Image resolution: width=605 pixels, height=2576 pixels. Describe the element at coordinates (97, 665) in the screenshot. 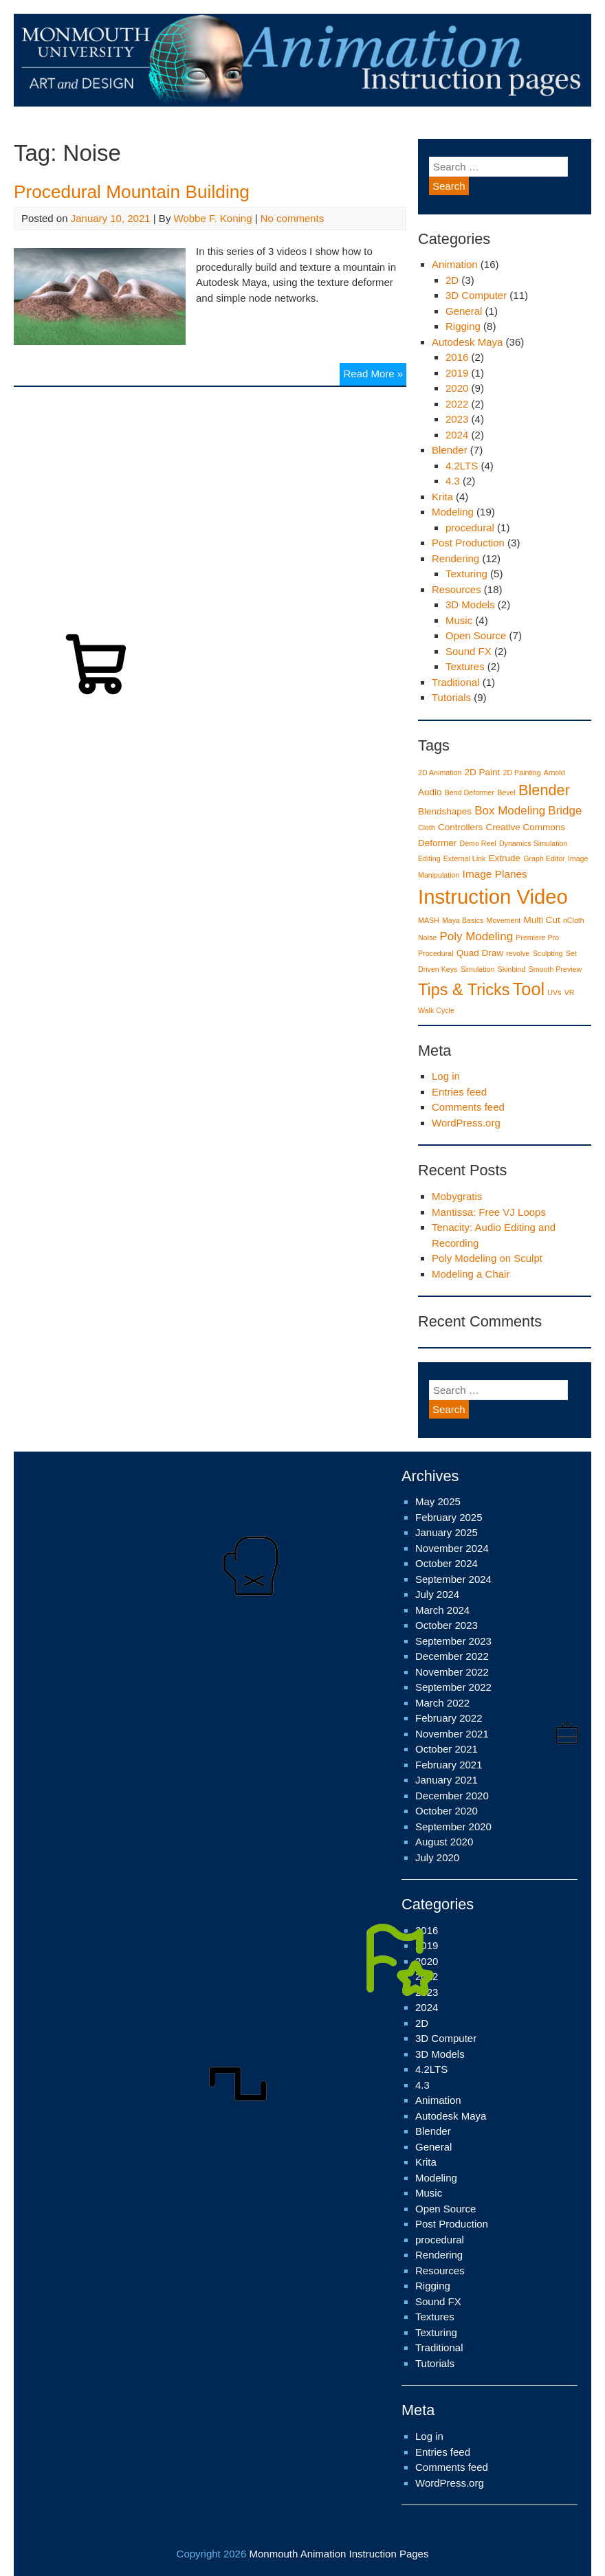

I see `view your shopping cart` at that location.